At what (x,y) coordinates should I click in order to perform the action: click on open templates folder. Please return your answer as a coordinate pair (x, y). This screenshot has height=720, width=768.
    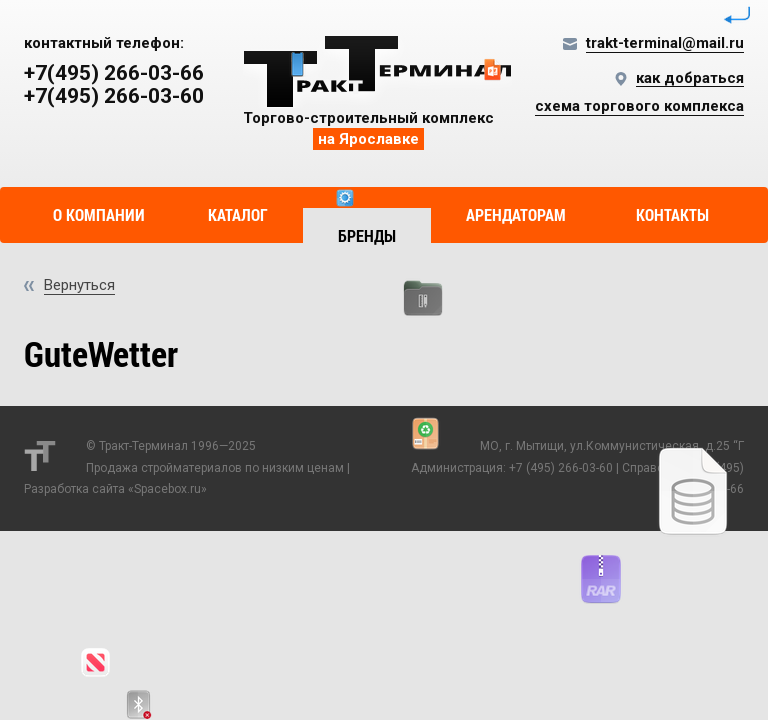
    Looking at the image, I should click on (423, 298).